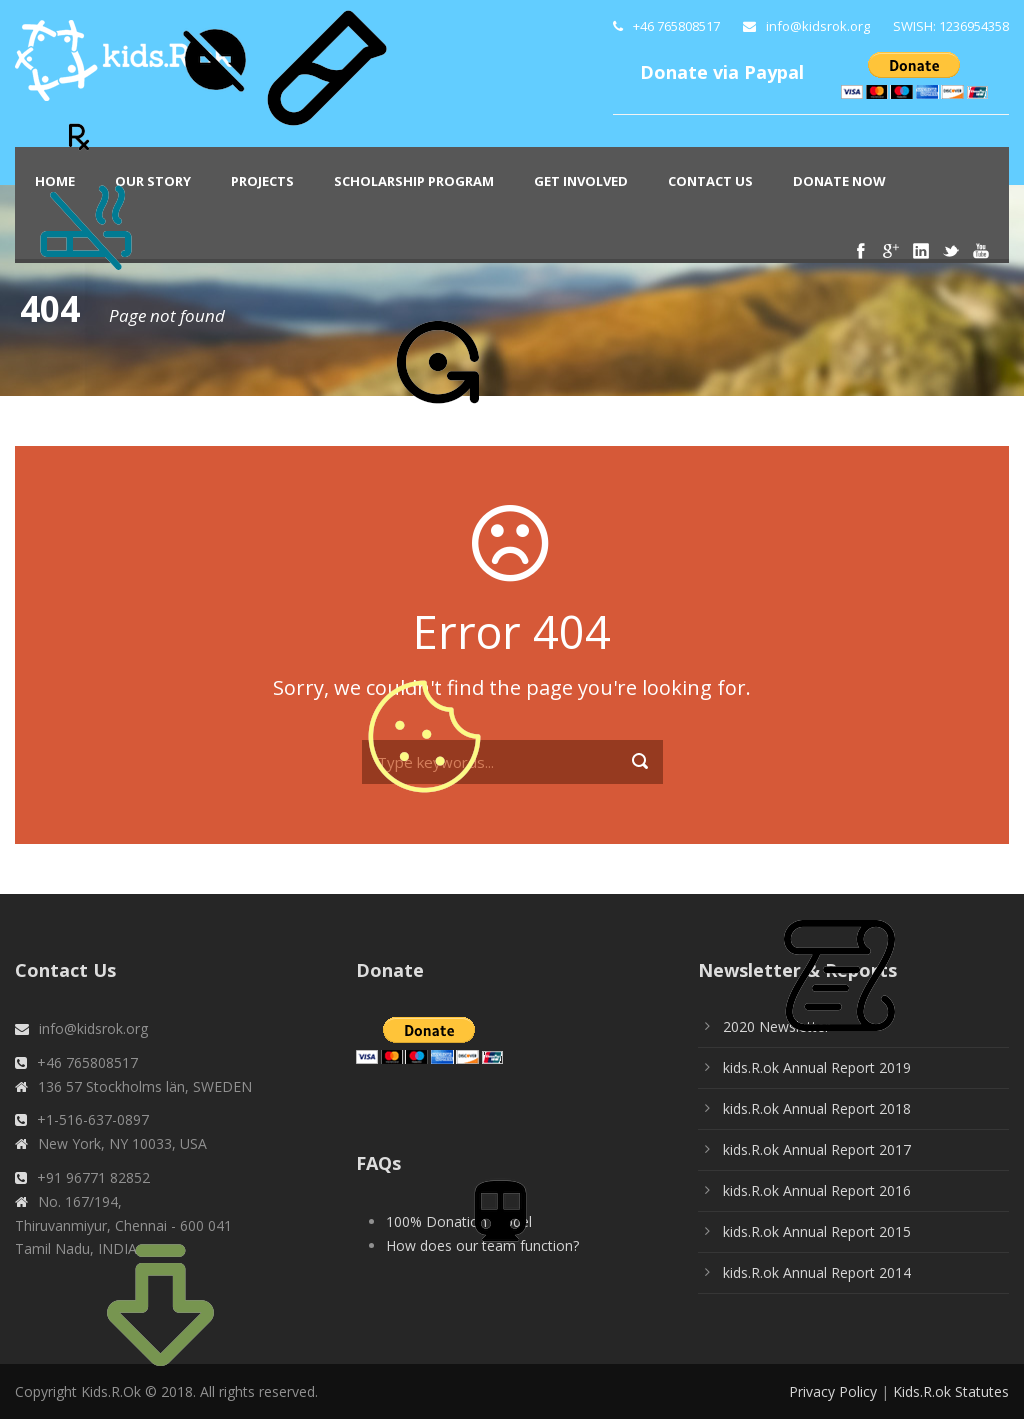 The image size is (1024, 1419). What do you see at coordinates (215, 59) in the screenshot?
I see `disable do not disturb mode` at bounding box center [215, 59].